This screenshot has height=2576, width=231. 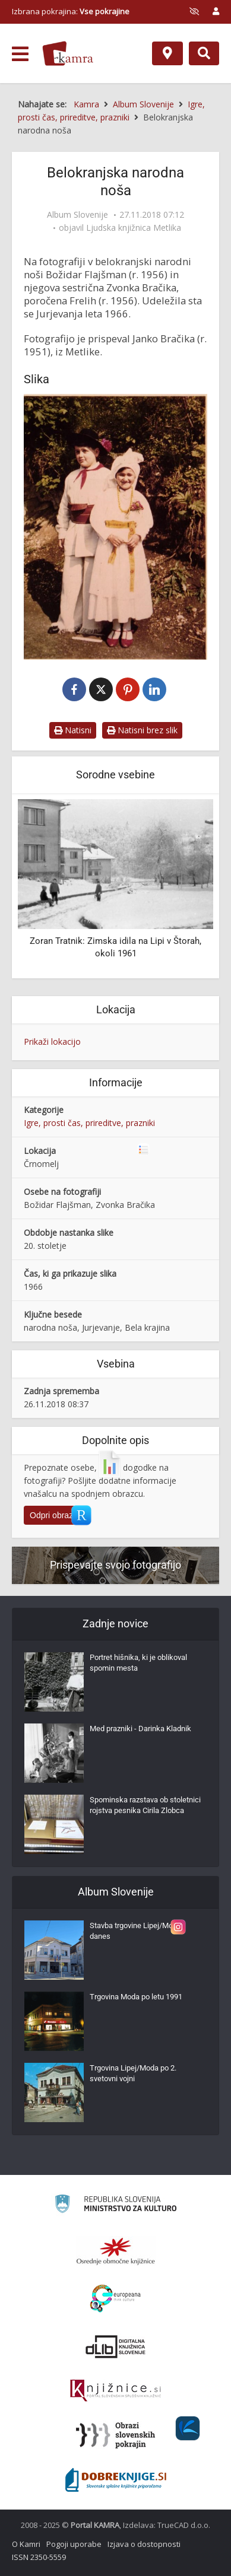 I want to click on open RStudio application, so click(x=81, y=1515).